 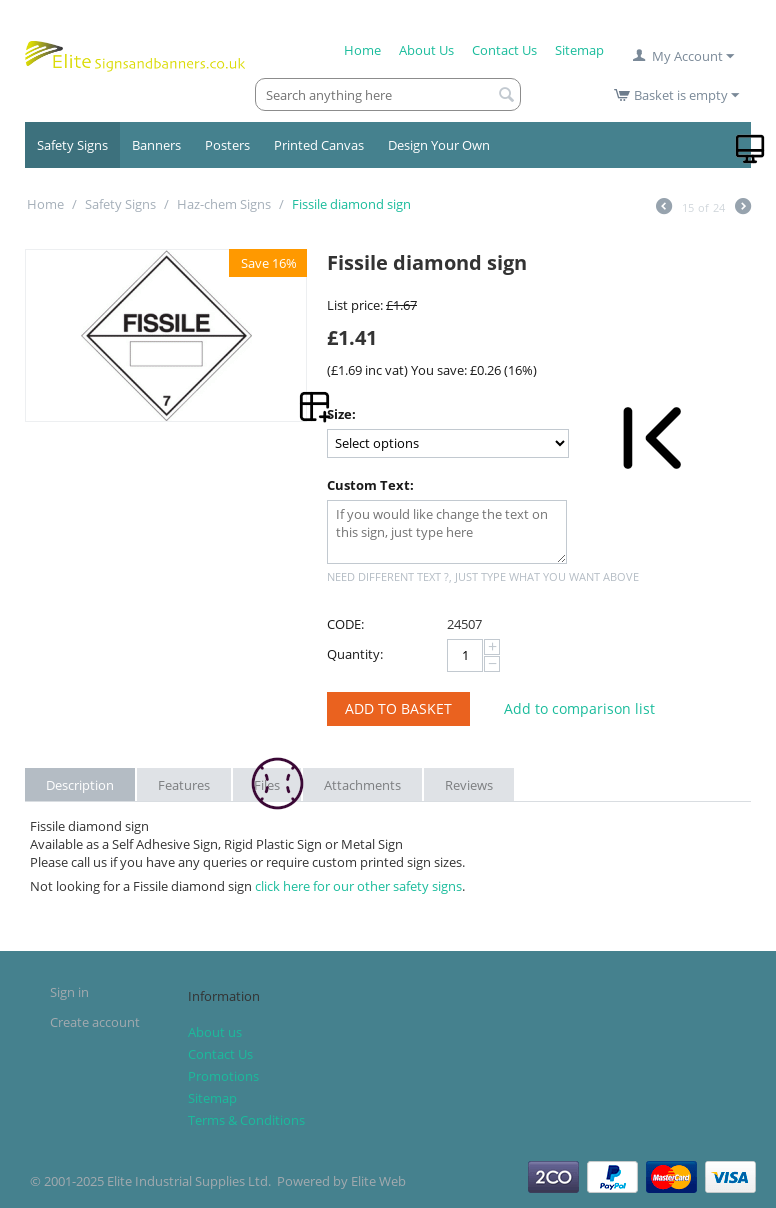 What do you see at coordinates (750, 149) in the screenshot?
I see `view on desktop display` at bounding box center [750, 149].